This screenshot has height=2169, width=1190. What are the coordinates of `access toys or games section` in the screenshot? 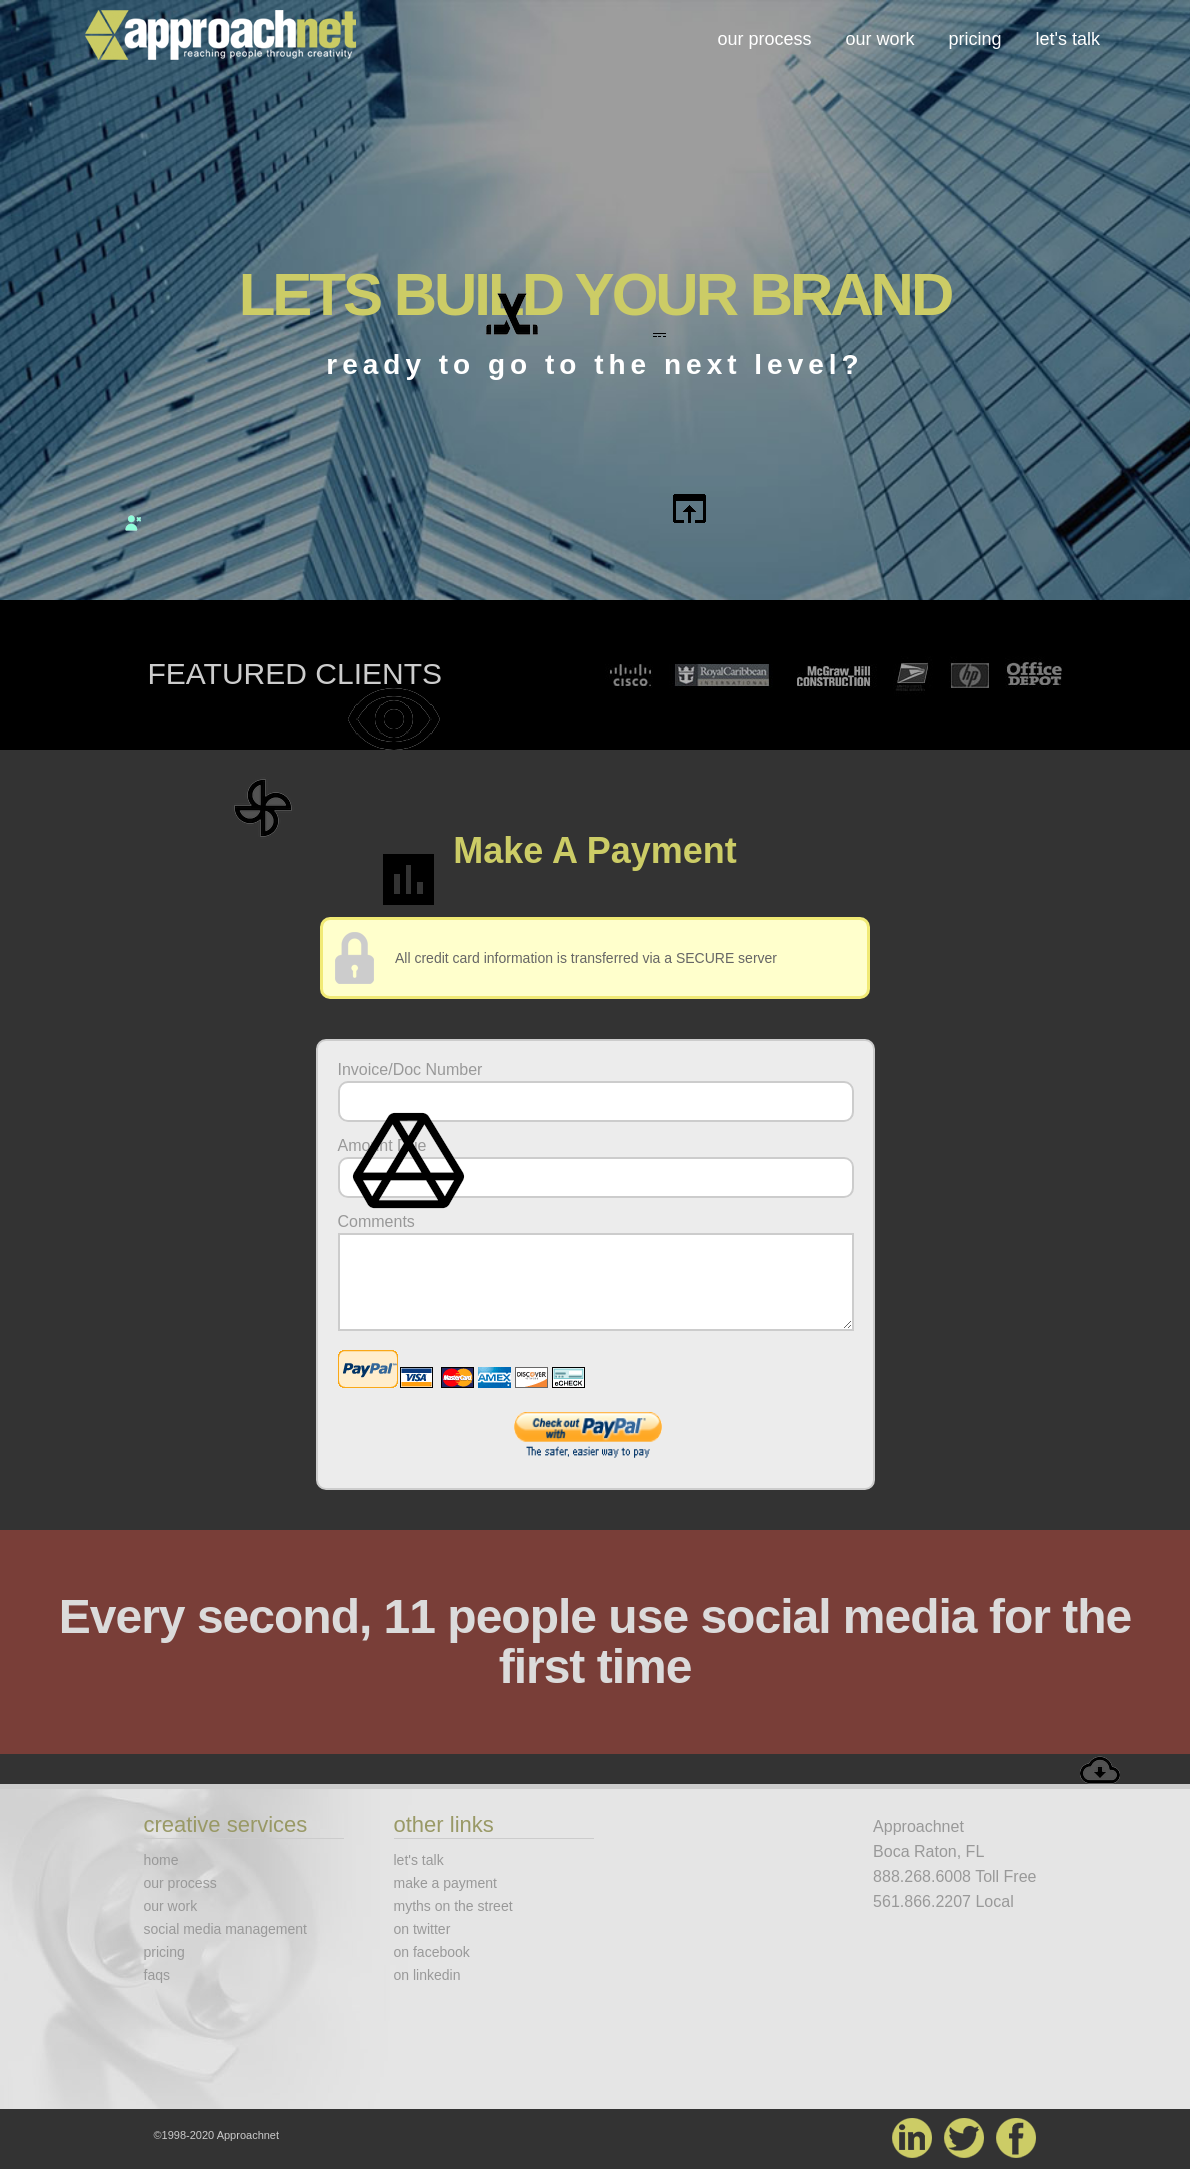 It's located at (263, 808).